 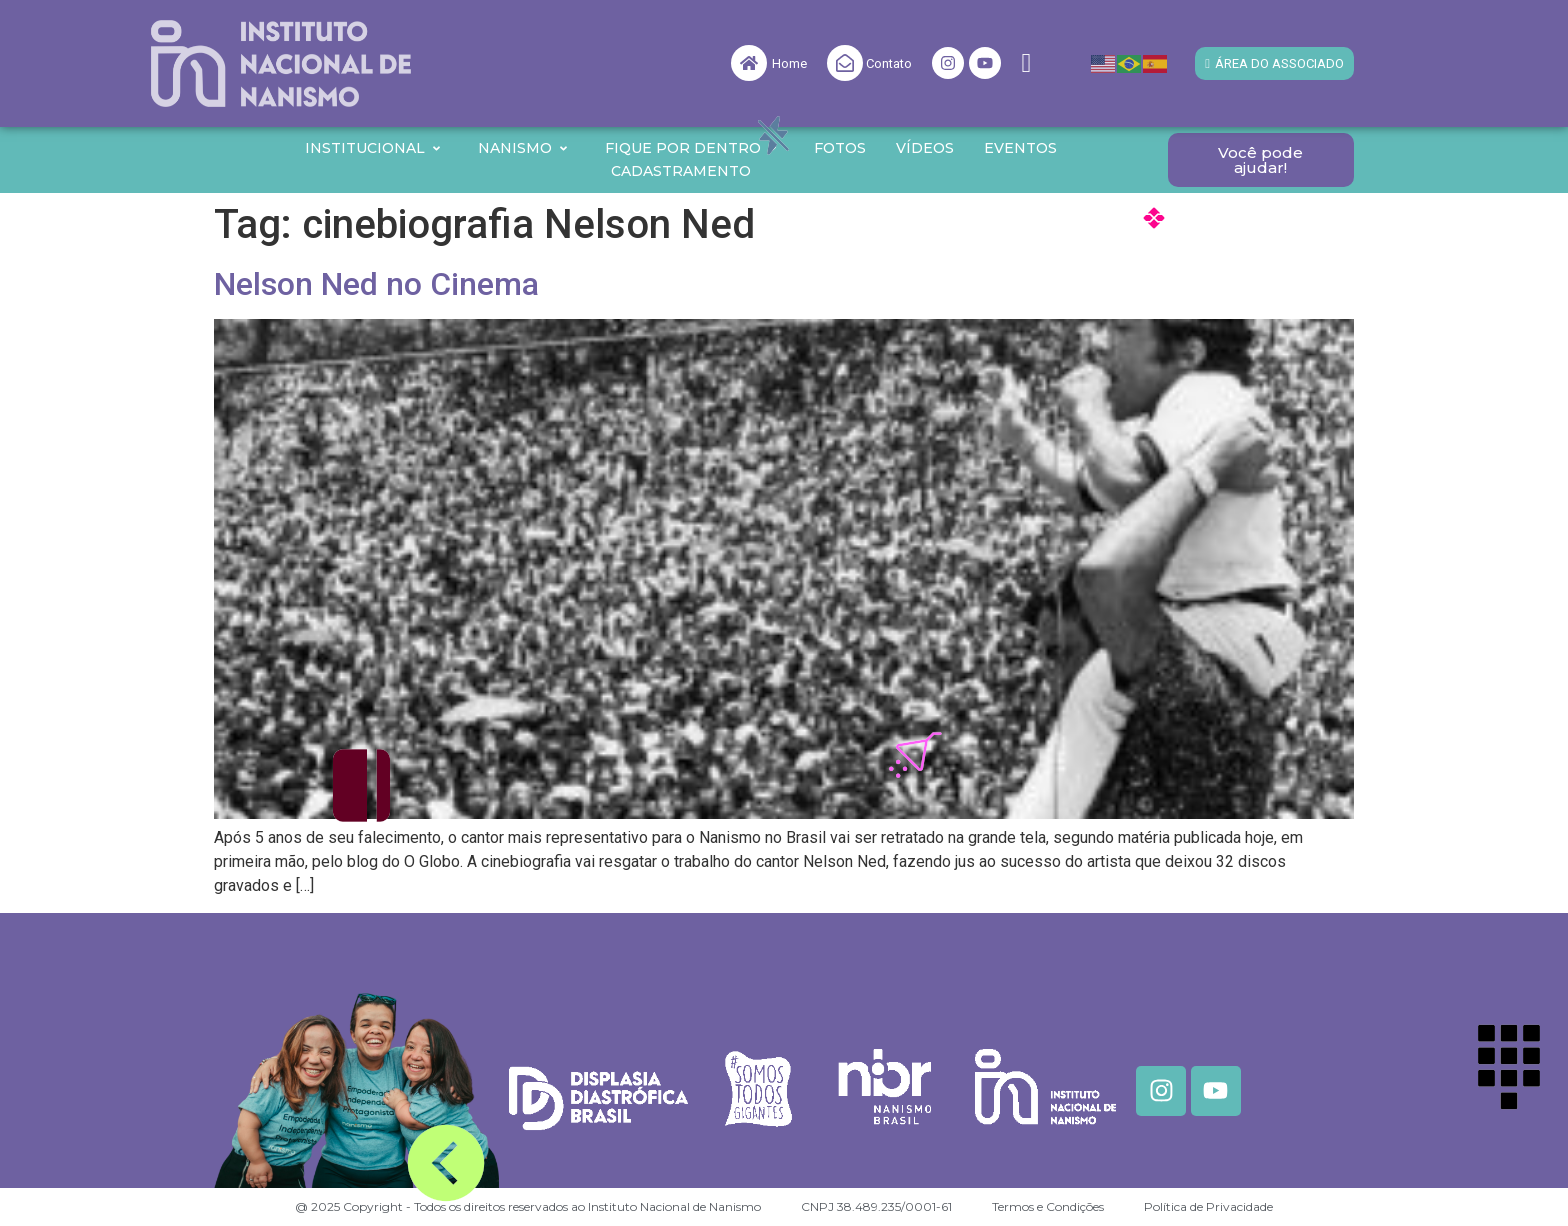 I want to click on indicates shower or bathroom facilities, so click(x=914, y=752).